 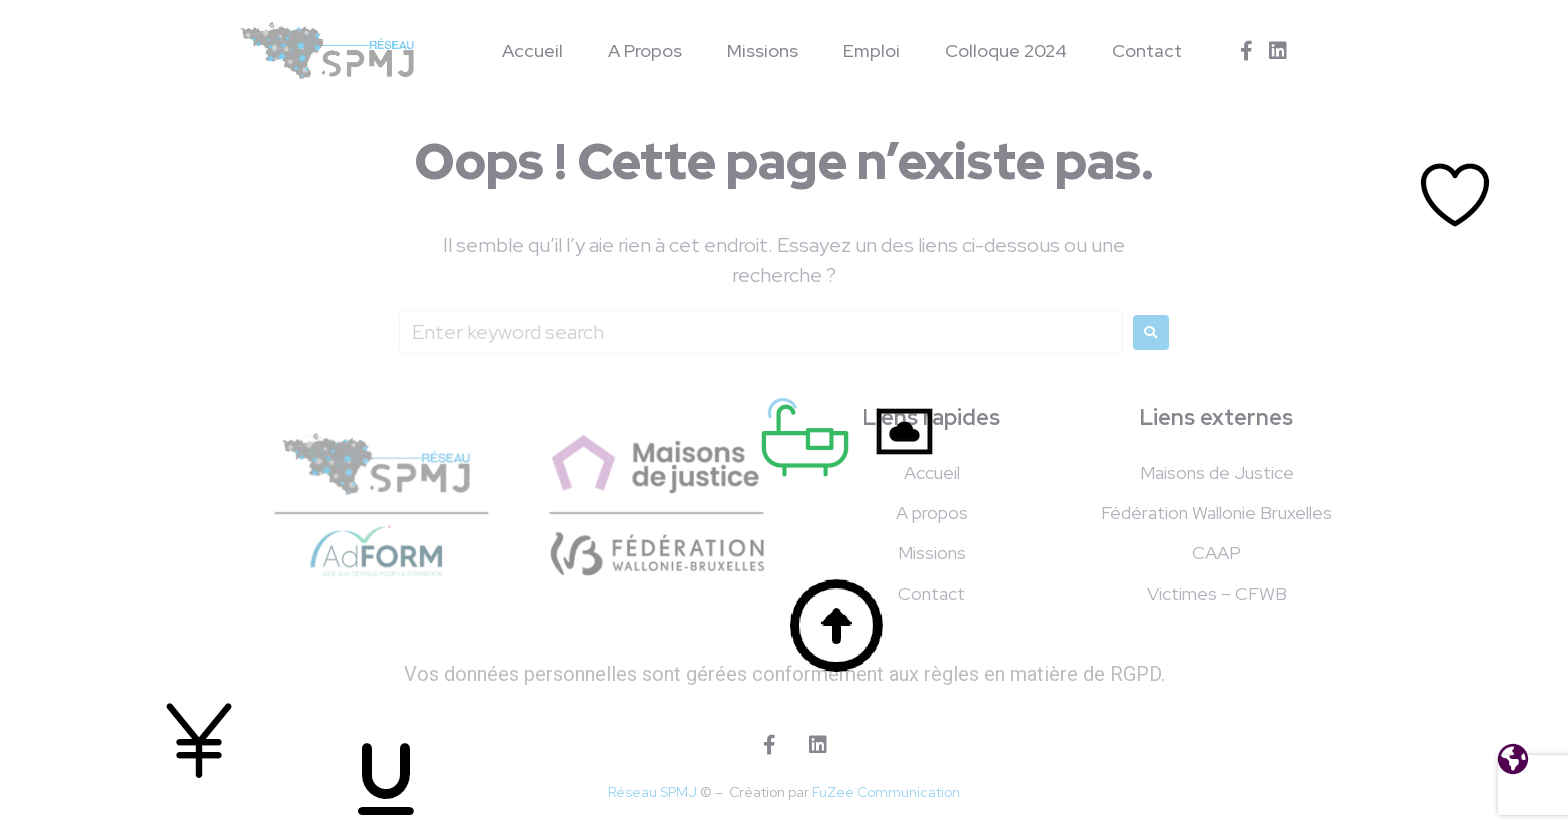 What do you see at coordinates (1513, 759) in the screenshot?
I see `switch to global or worldwide view` at bounding box center [1513, 759].